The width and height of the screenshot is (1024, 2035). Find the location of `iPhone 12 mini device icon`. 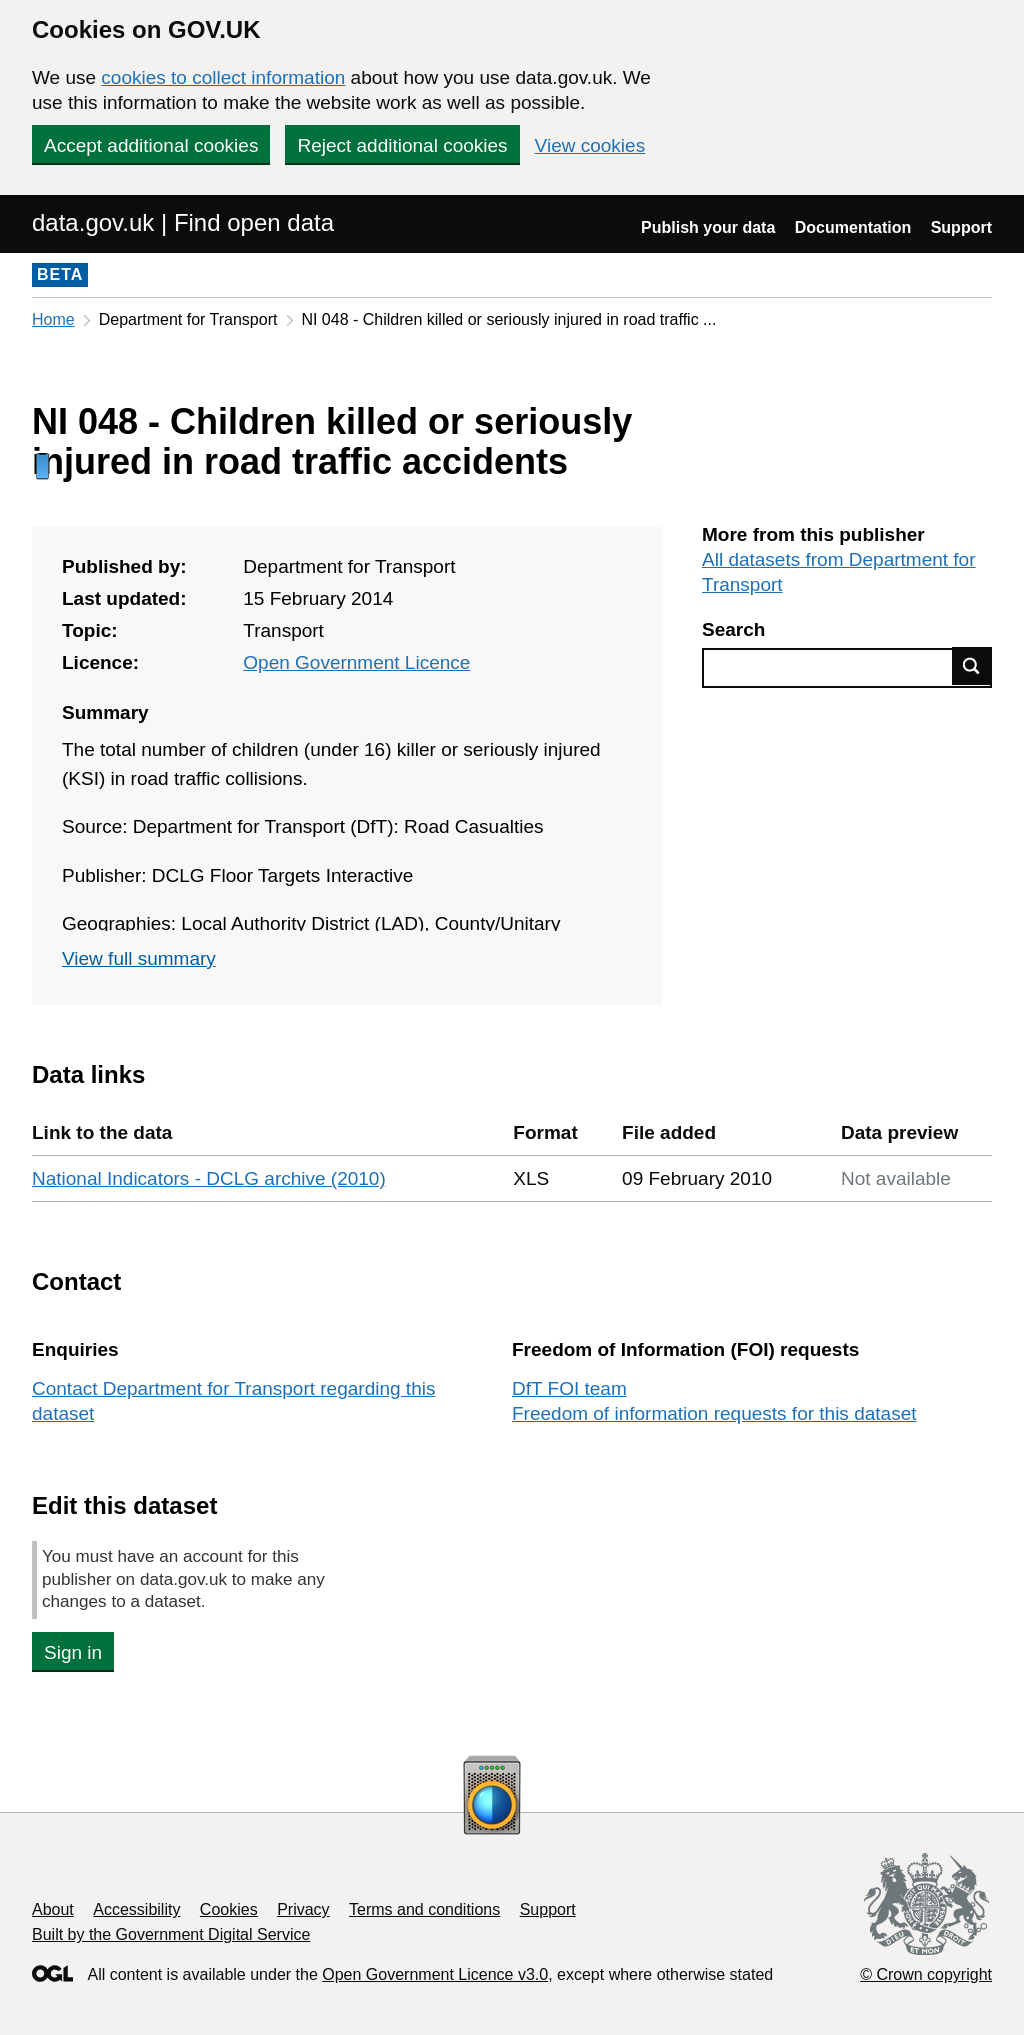

iPhone 12 mini device icon is located at coordinates (42, 466).